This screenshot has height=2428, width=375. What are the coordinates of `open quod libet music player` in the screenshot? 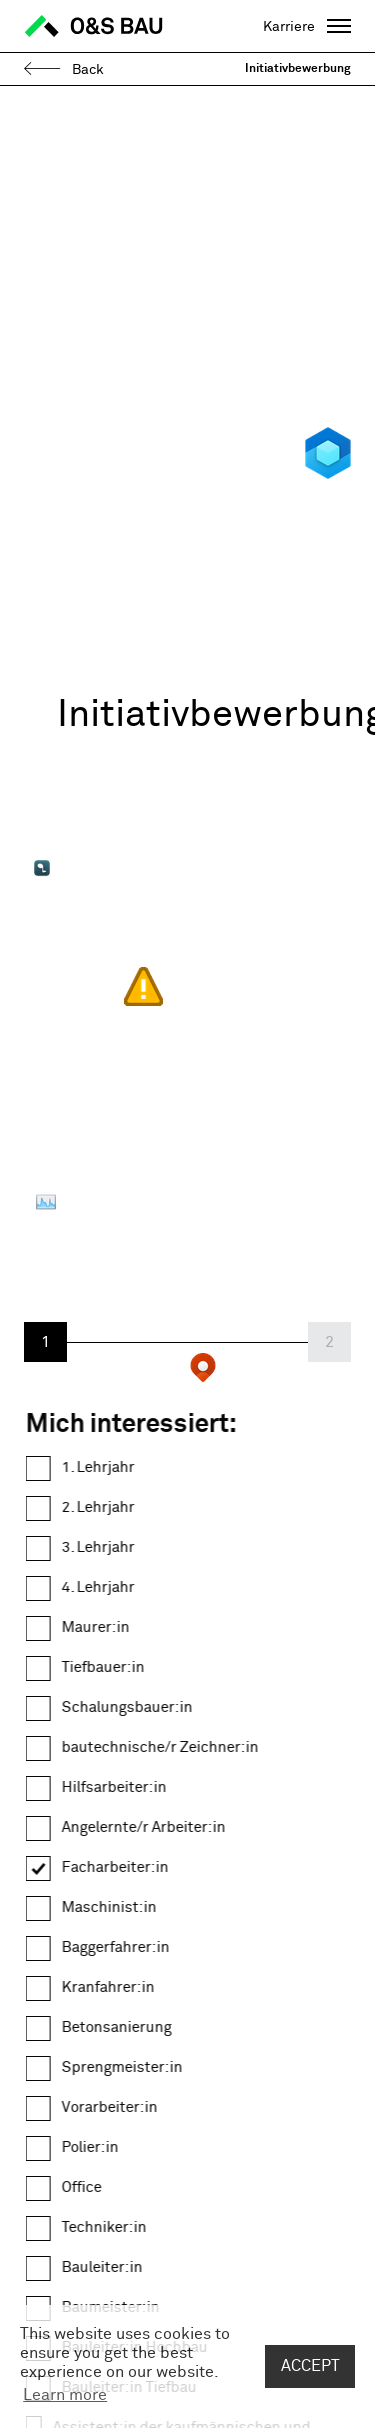 It's located at (42, 868).